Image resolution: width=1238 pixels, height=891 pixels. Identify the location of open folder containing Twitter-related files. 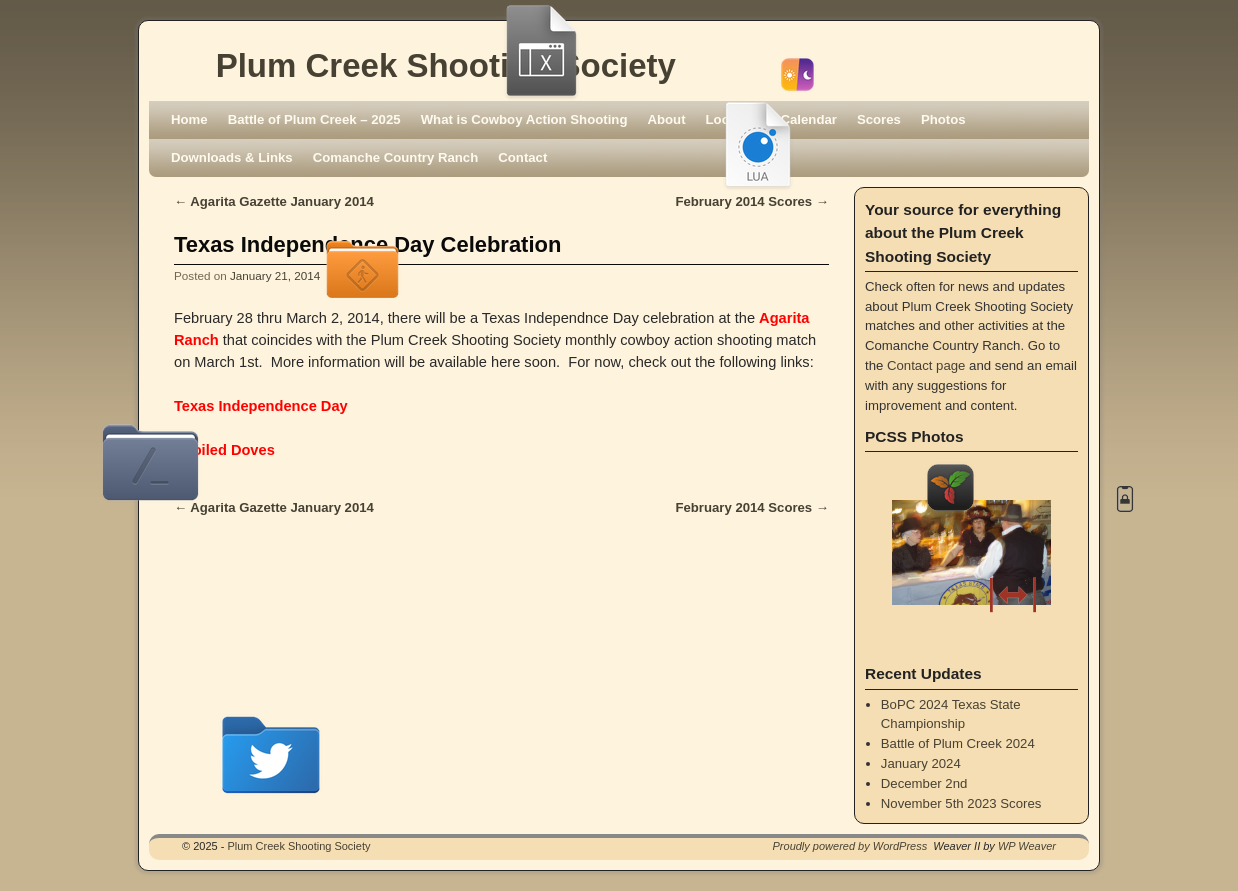
(270, 757).